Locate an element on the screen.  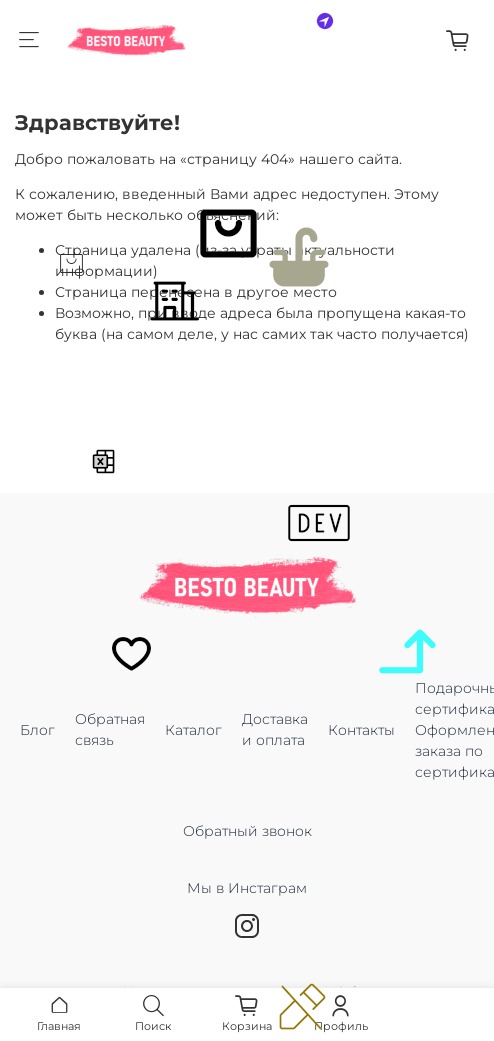
view your shopping bag is located at coordinates (228, 233).